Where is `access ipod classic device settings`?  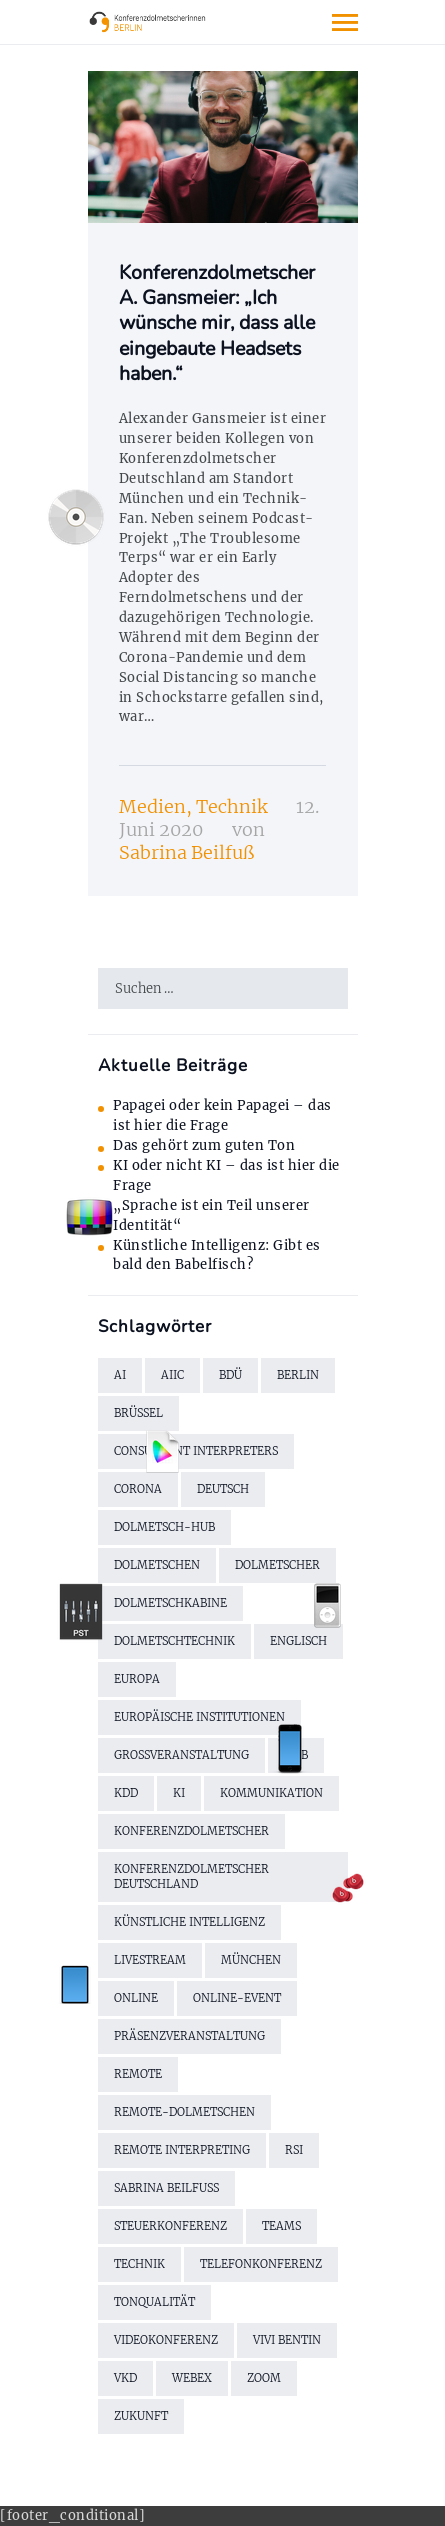 access ipod classic device settings is located at coordinates (327, 1605).